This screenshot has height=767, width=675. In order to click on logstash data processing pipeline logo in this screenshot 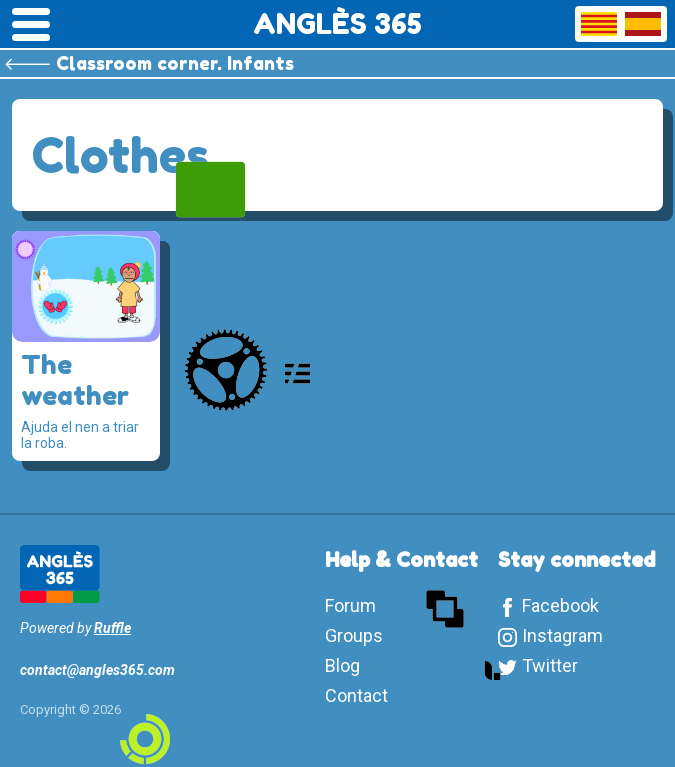, I will do `click(492, 670)`.